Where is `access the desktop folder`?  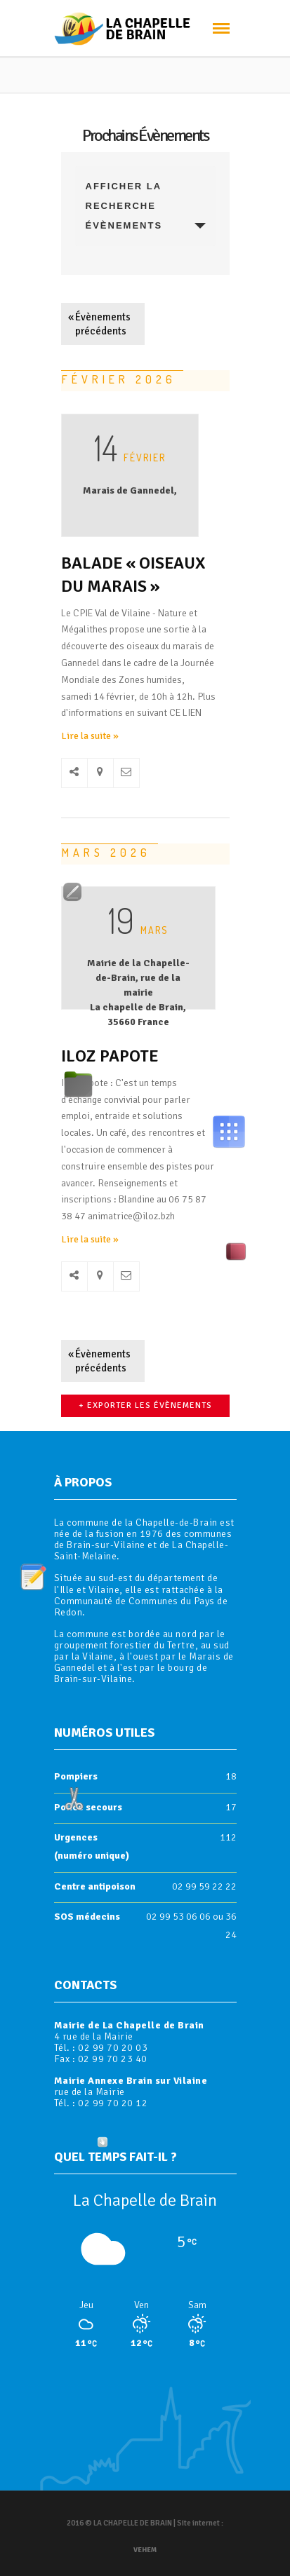 access the desktop folder is located at coordinates (236, 1251).